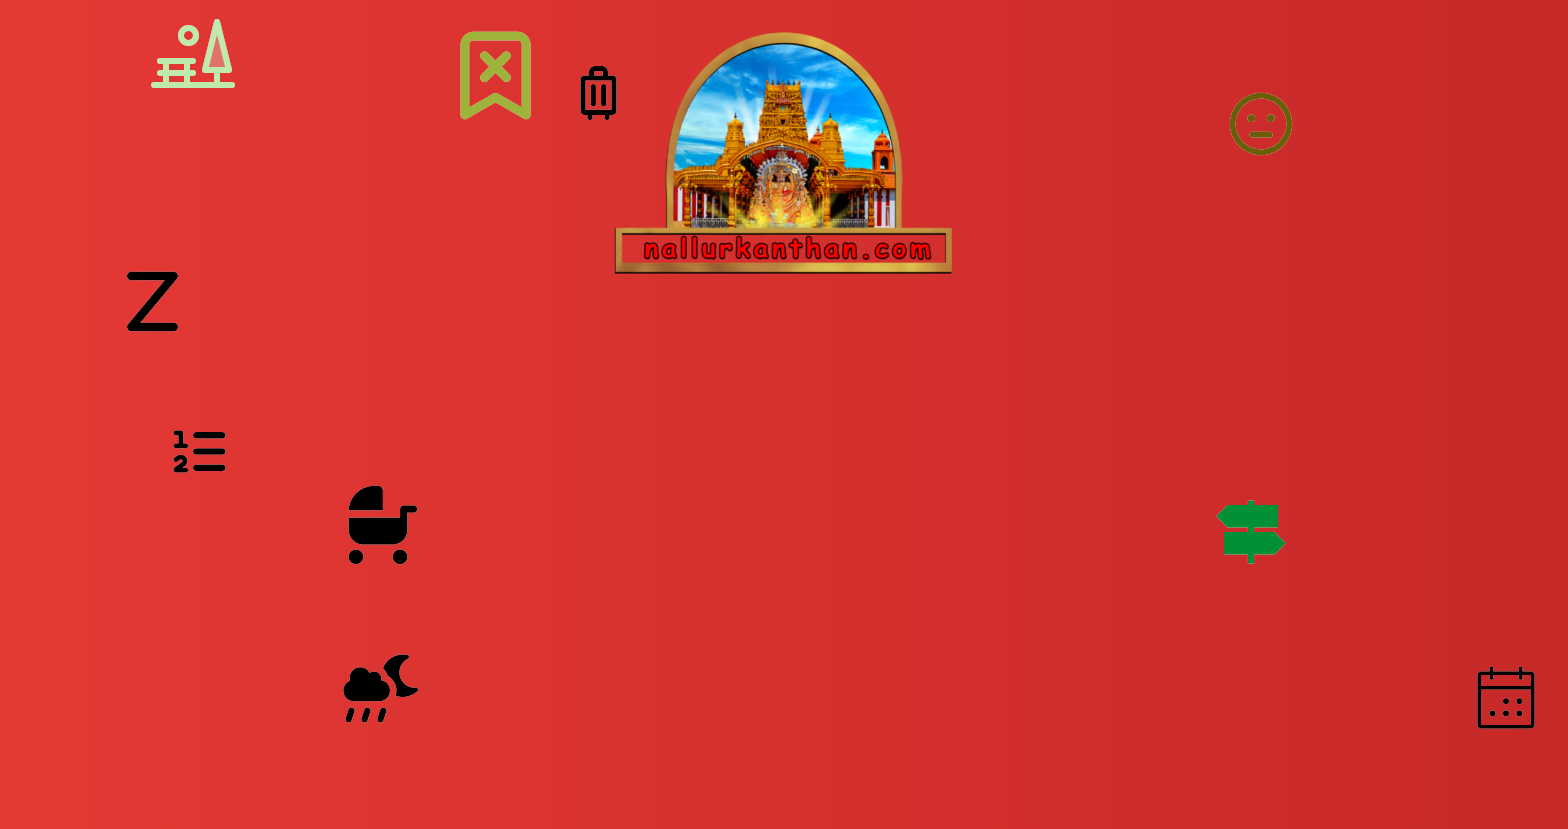 The height and width of the screenshot is (829, 1568). What do you see at coordinates (495, 75) in the screenshot?
I see `remove a bookmark` at bounding box center [495, 75].